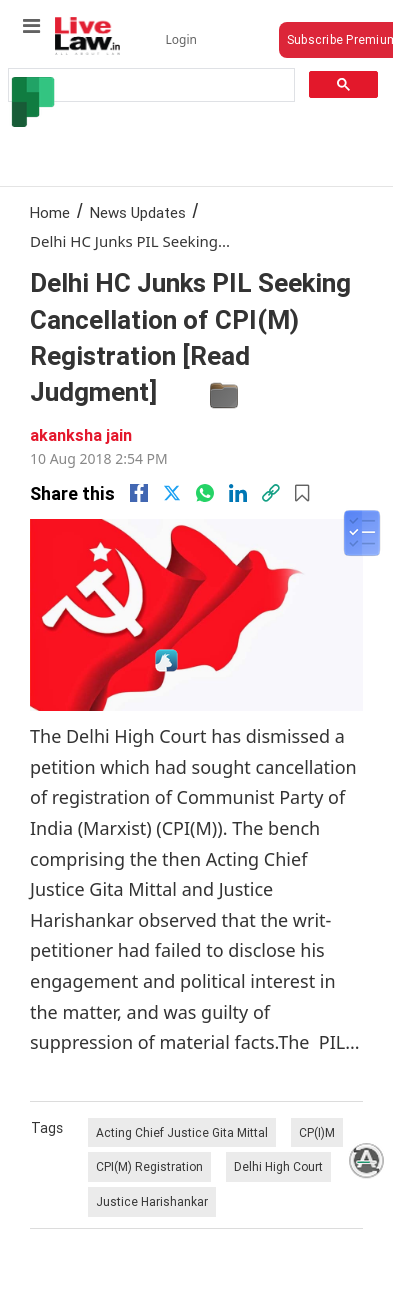  What do you see at coordinates (362, 533) in the screenshot?
I see `open work tasks or to-do list app` at bounding box center [362, 533].